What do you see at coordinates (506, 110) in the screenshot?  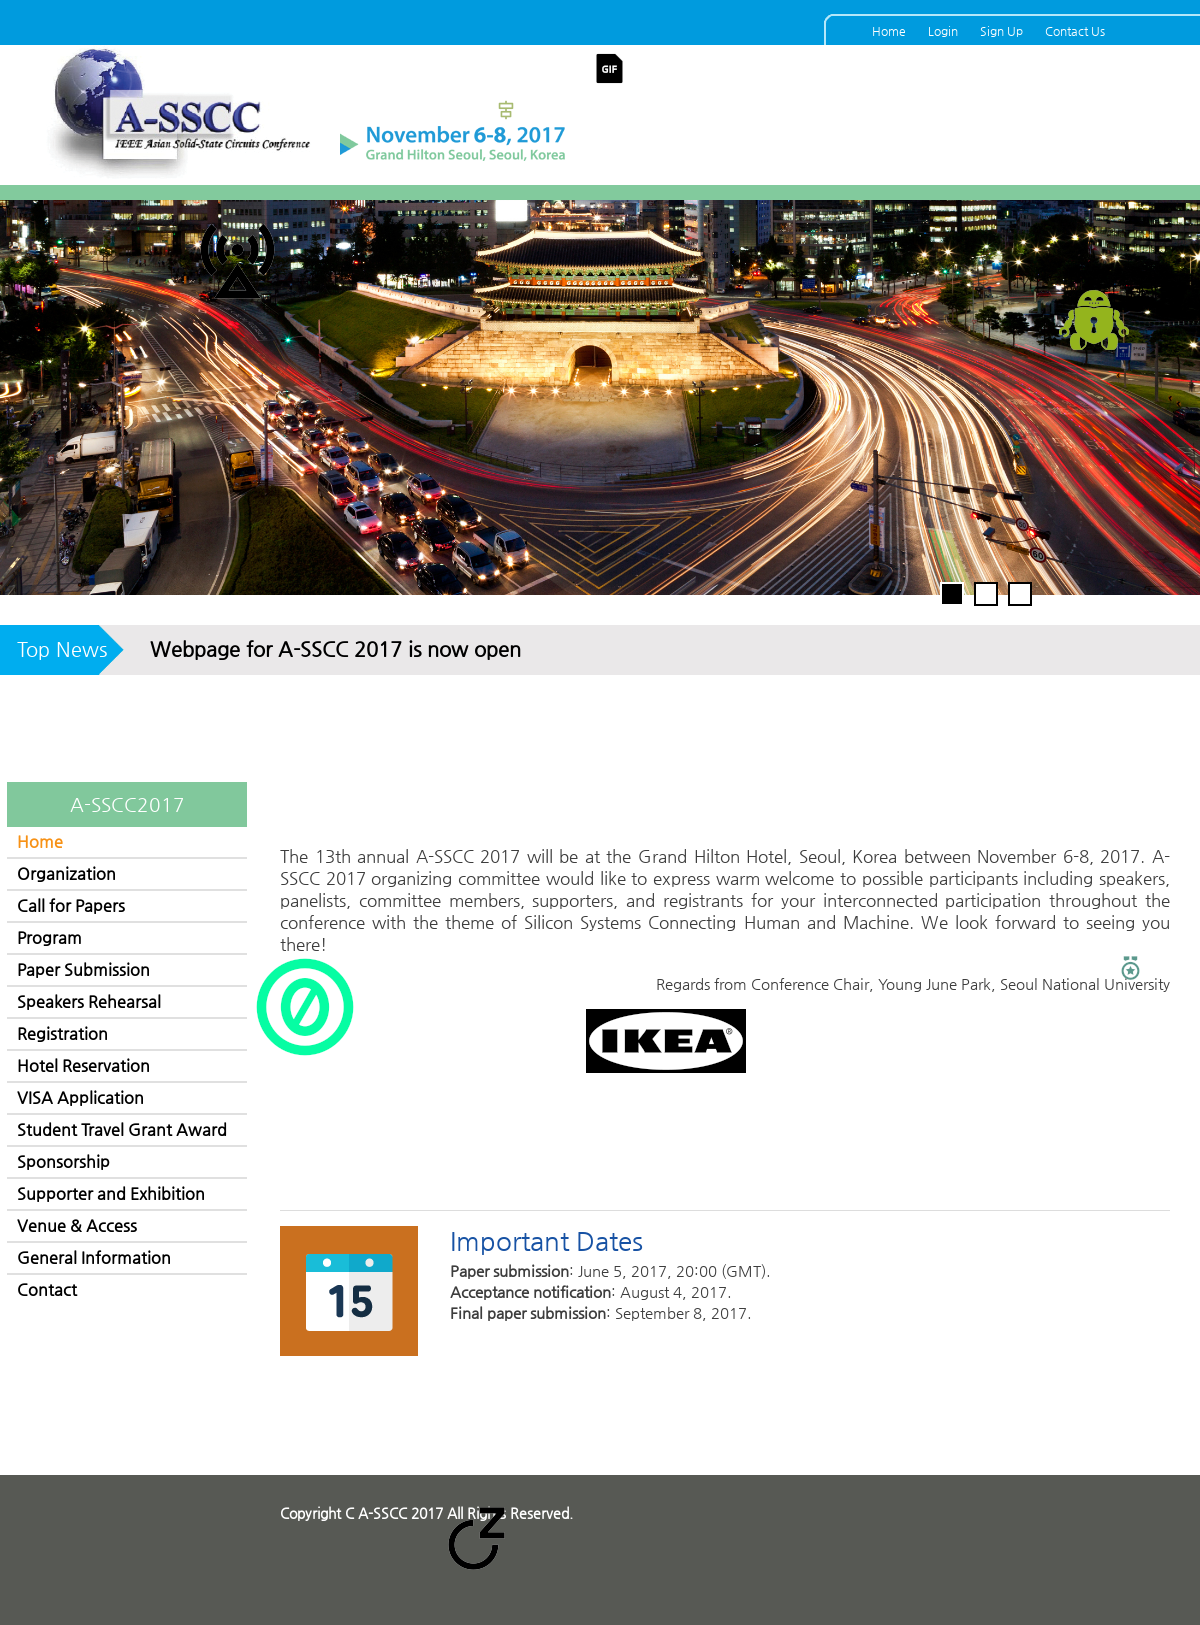 I see `align selected items to horizontal center` at bounding box center [506, 110].